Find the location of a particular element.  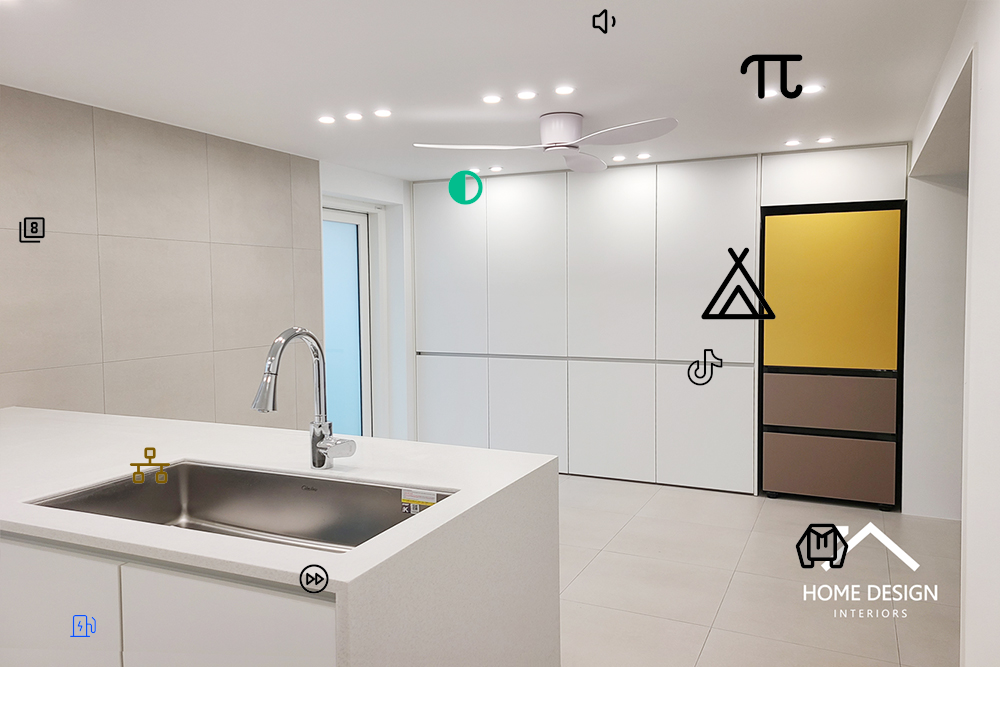

view camping or outdoor accommodations is located at coordinates (738, 287).